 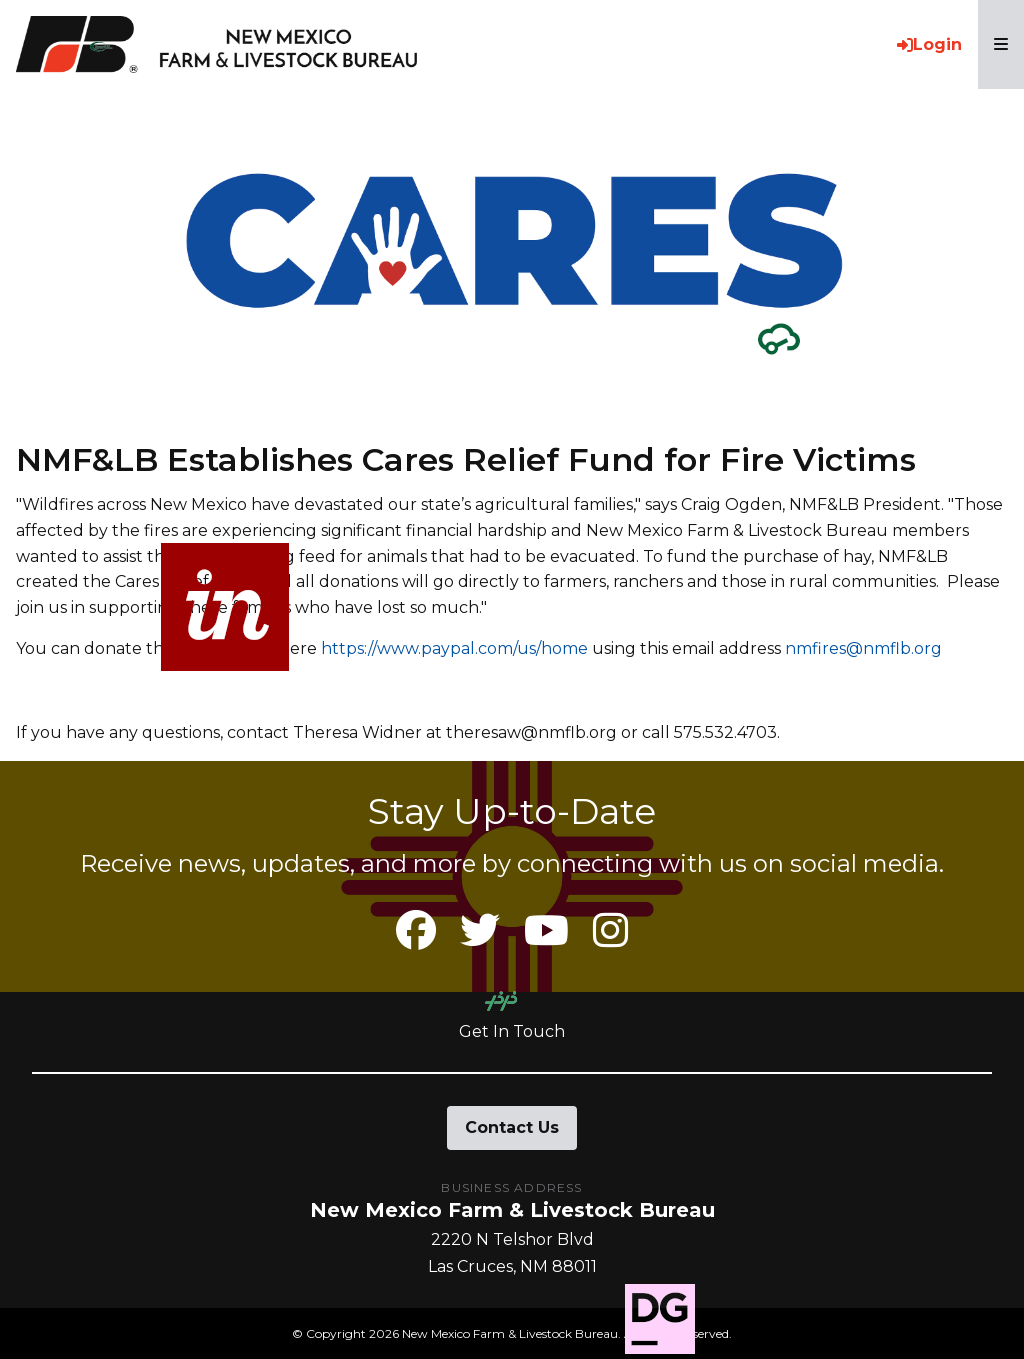 What do you see at coordinates (501, 1001) in the screenshot?
I see `PaddlePaddle deep learning framework logo` at bounding box center [501, 1001].